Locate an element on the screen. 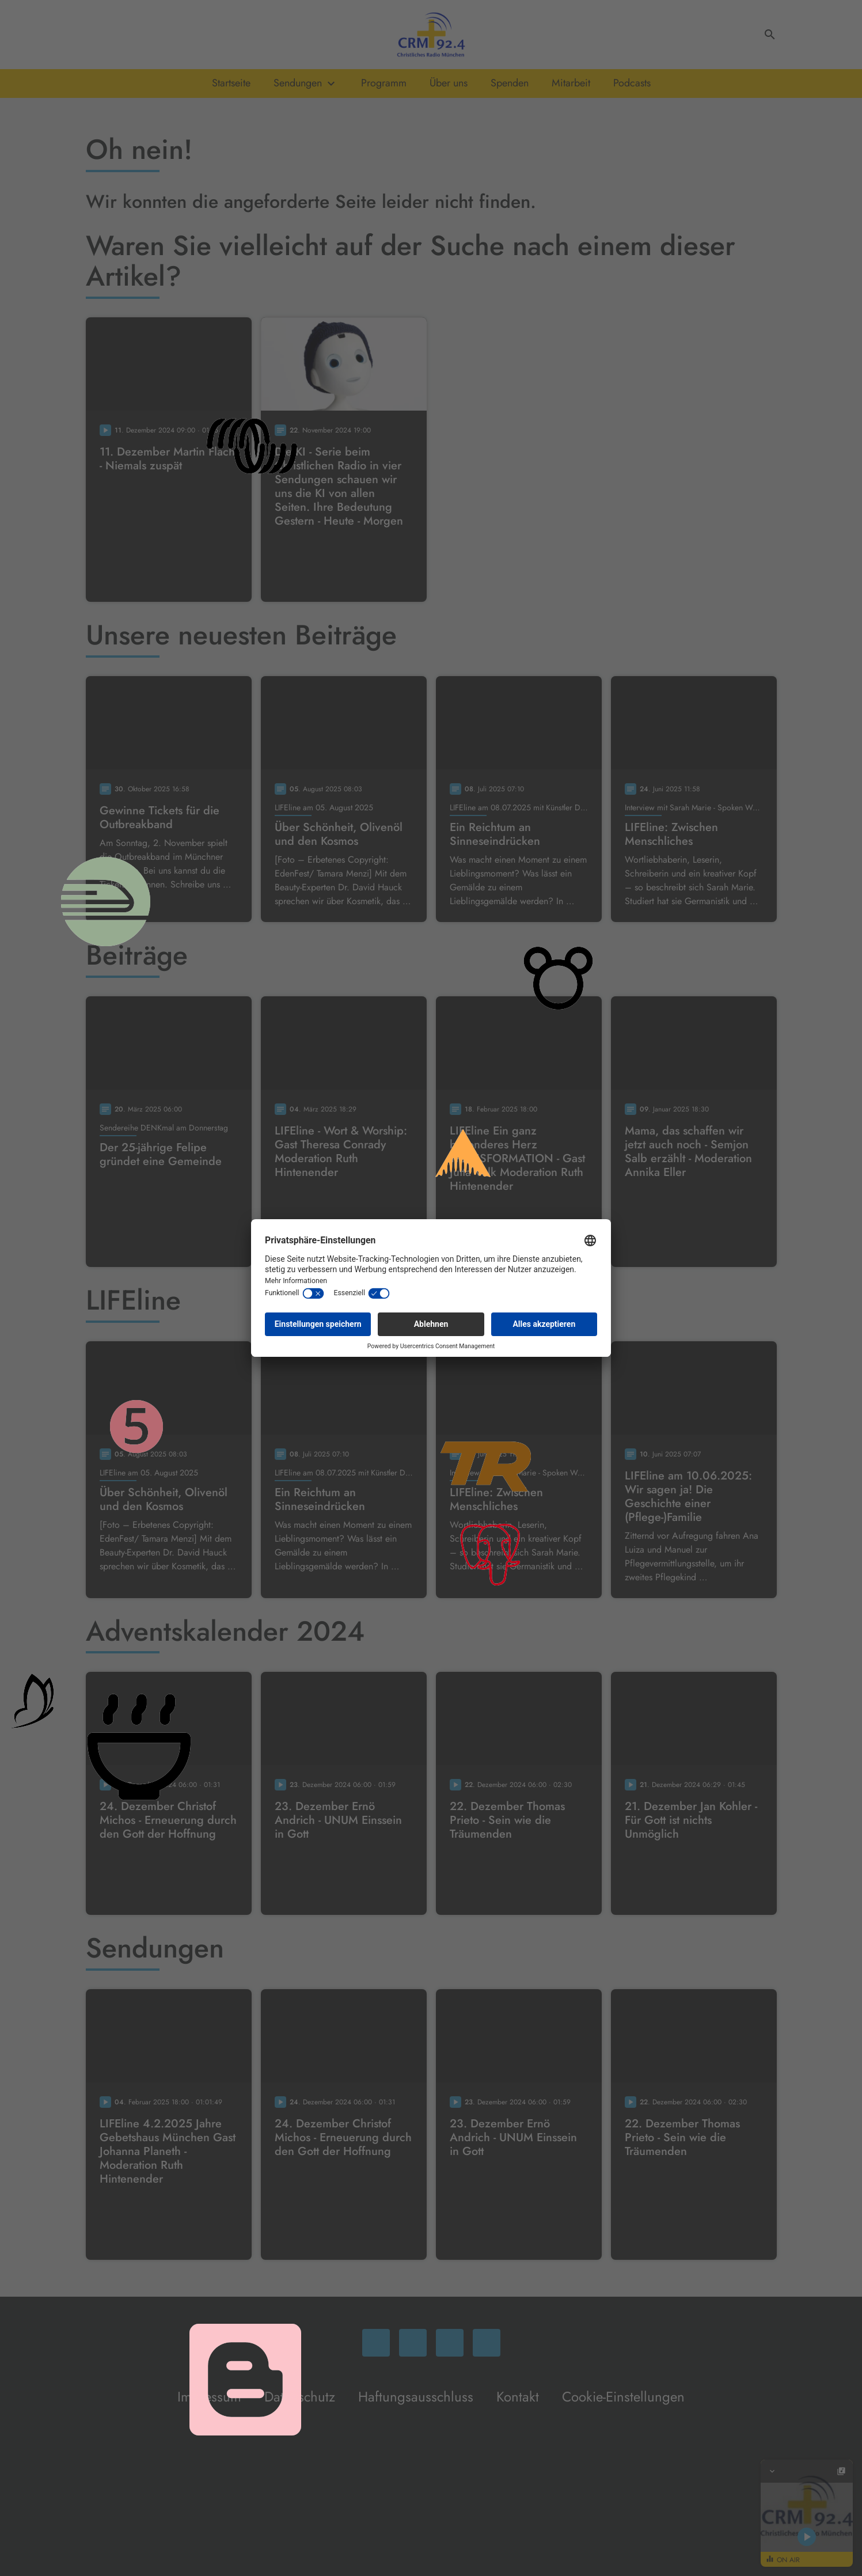 This screenshot has height=2576, width=862. launch ardour digital audio workstation is located at coordinates (463, 1153).